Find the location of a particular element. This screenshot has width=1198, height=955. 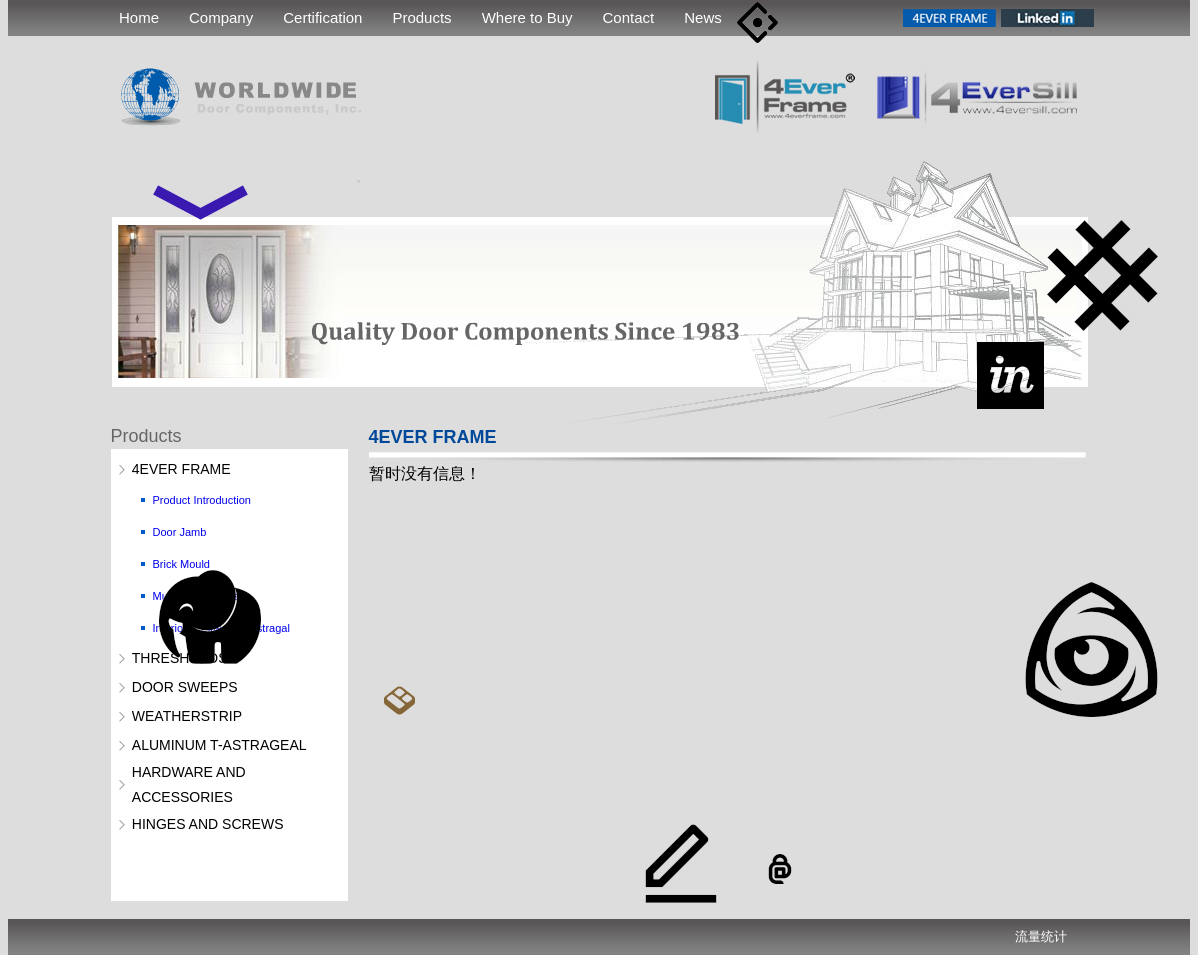

open laragon local development environment is located at coordinates (210, 617).